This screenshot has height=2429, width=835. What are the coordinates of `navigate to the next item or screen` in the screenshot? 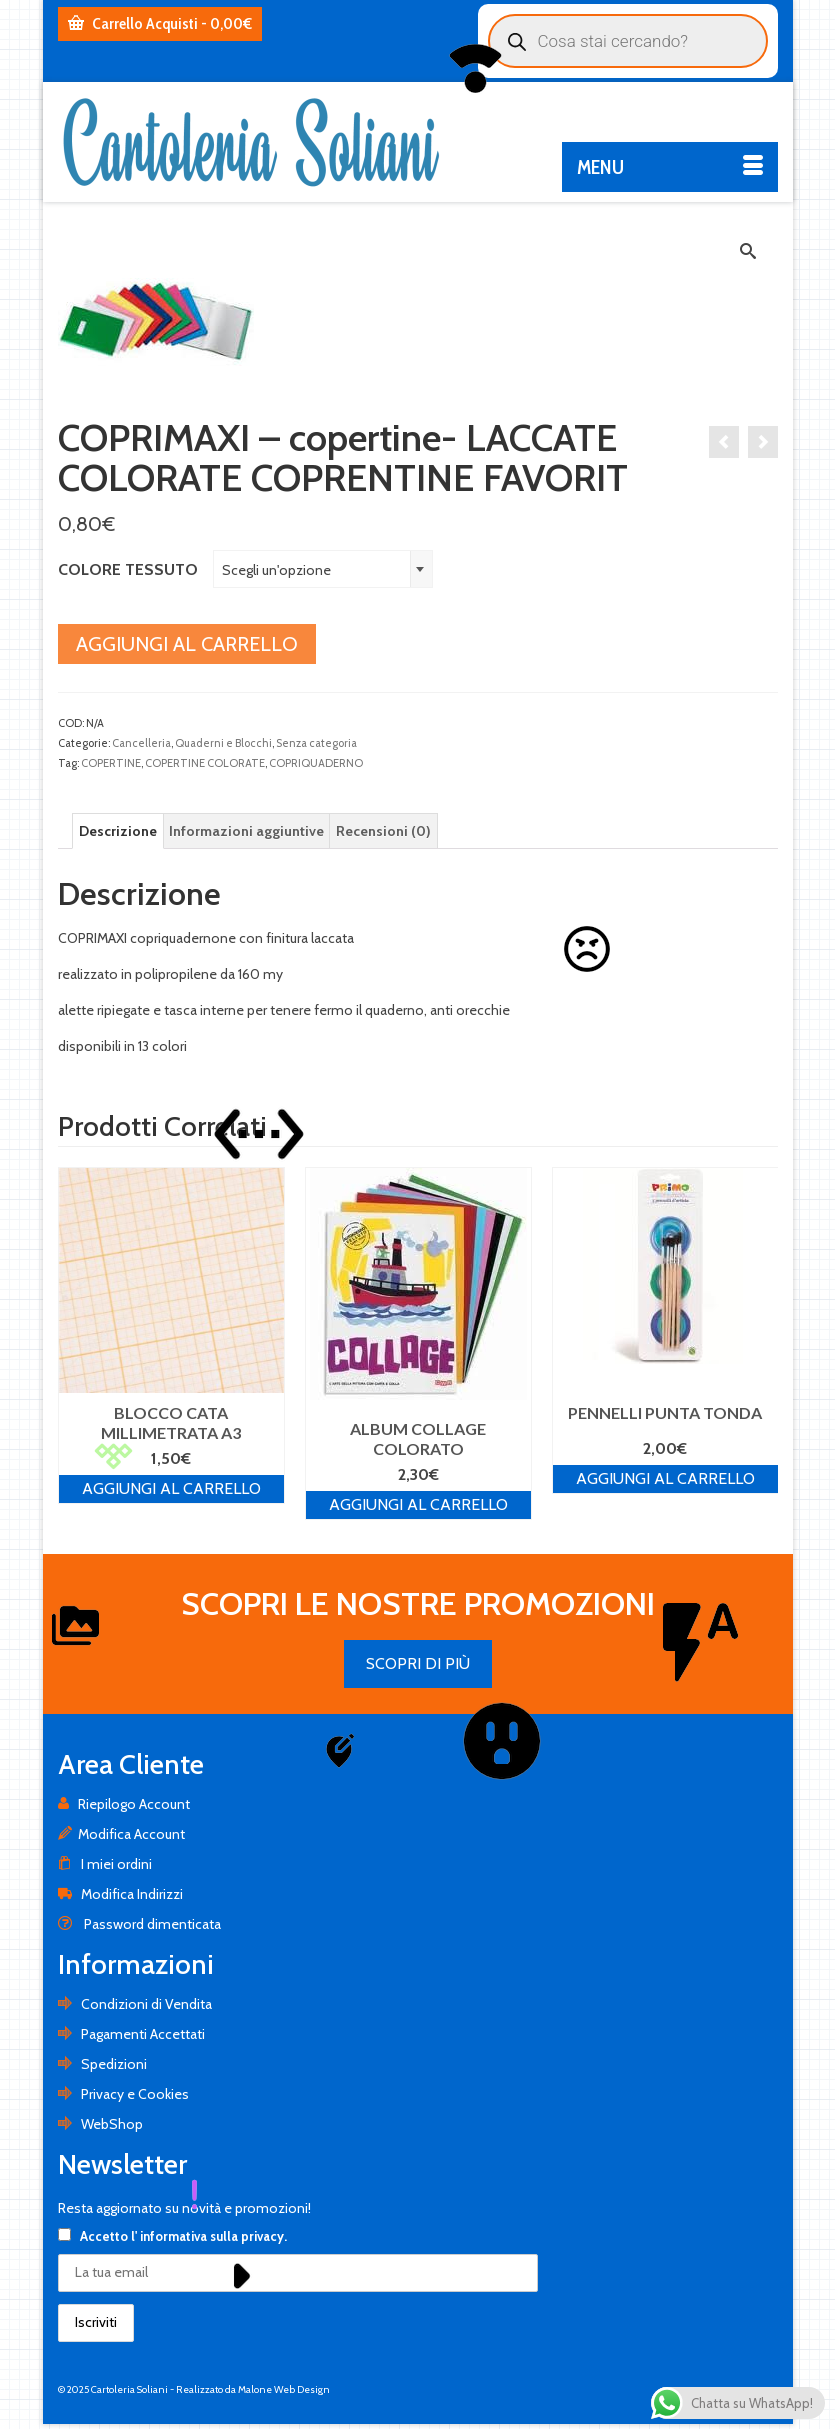 It's located at (241, 2276).